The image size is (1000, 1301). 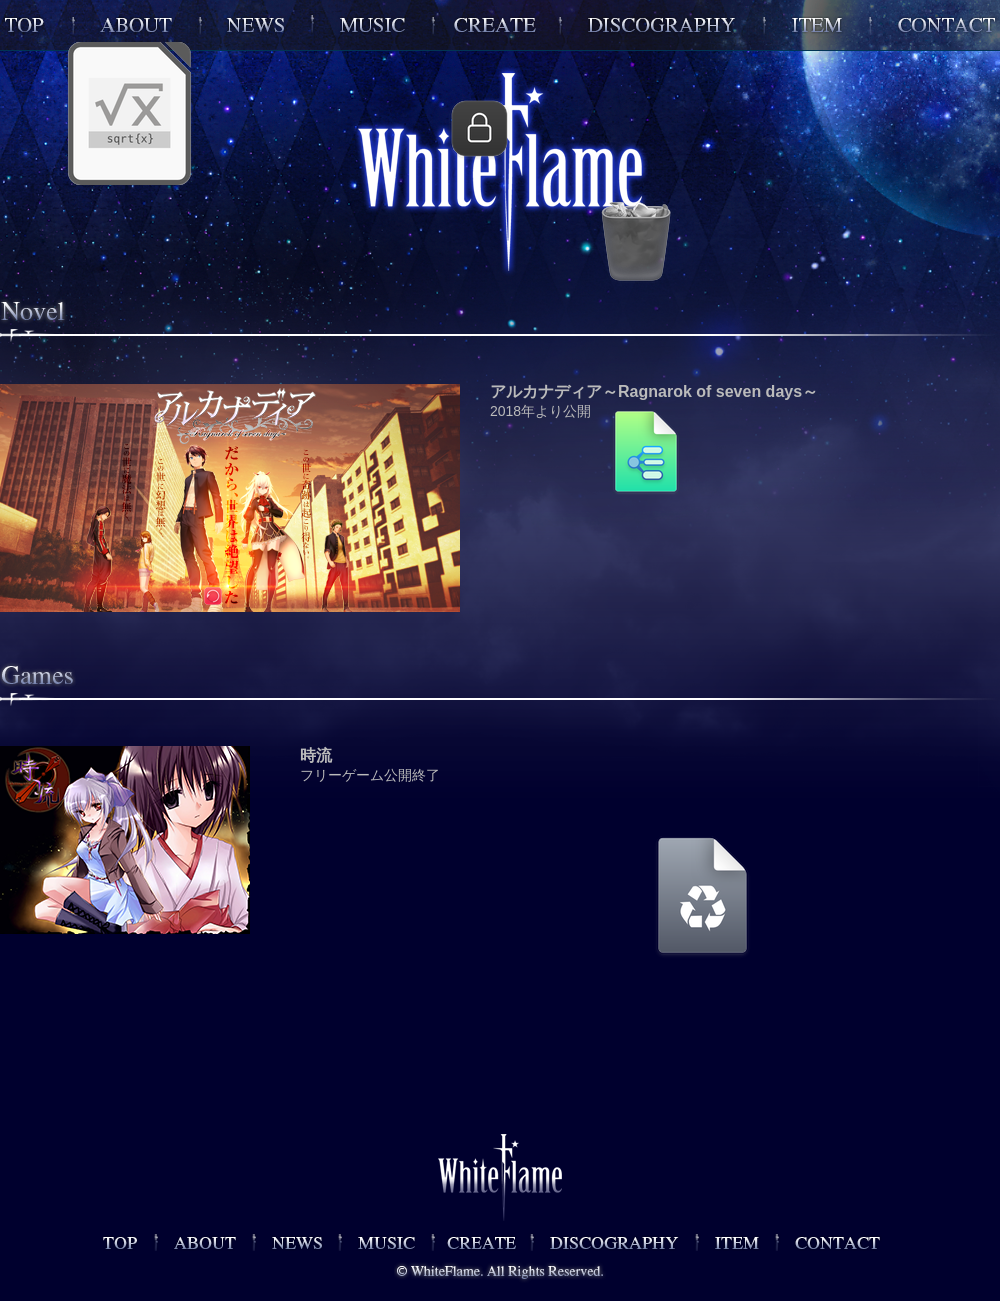 I want to click on open timeshift backup and restore utility, so click(x=213, y=596).